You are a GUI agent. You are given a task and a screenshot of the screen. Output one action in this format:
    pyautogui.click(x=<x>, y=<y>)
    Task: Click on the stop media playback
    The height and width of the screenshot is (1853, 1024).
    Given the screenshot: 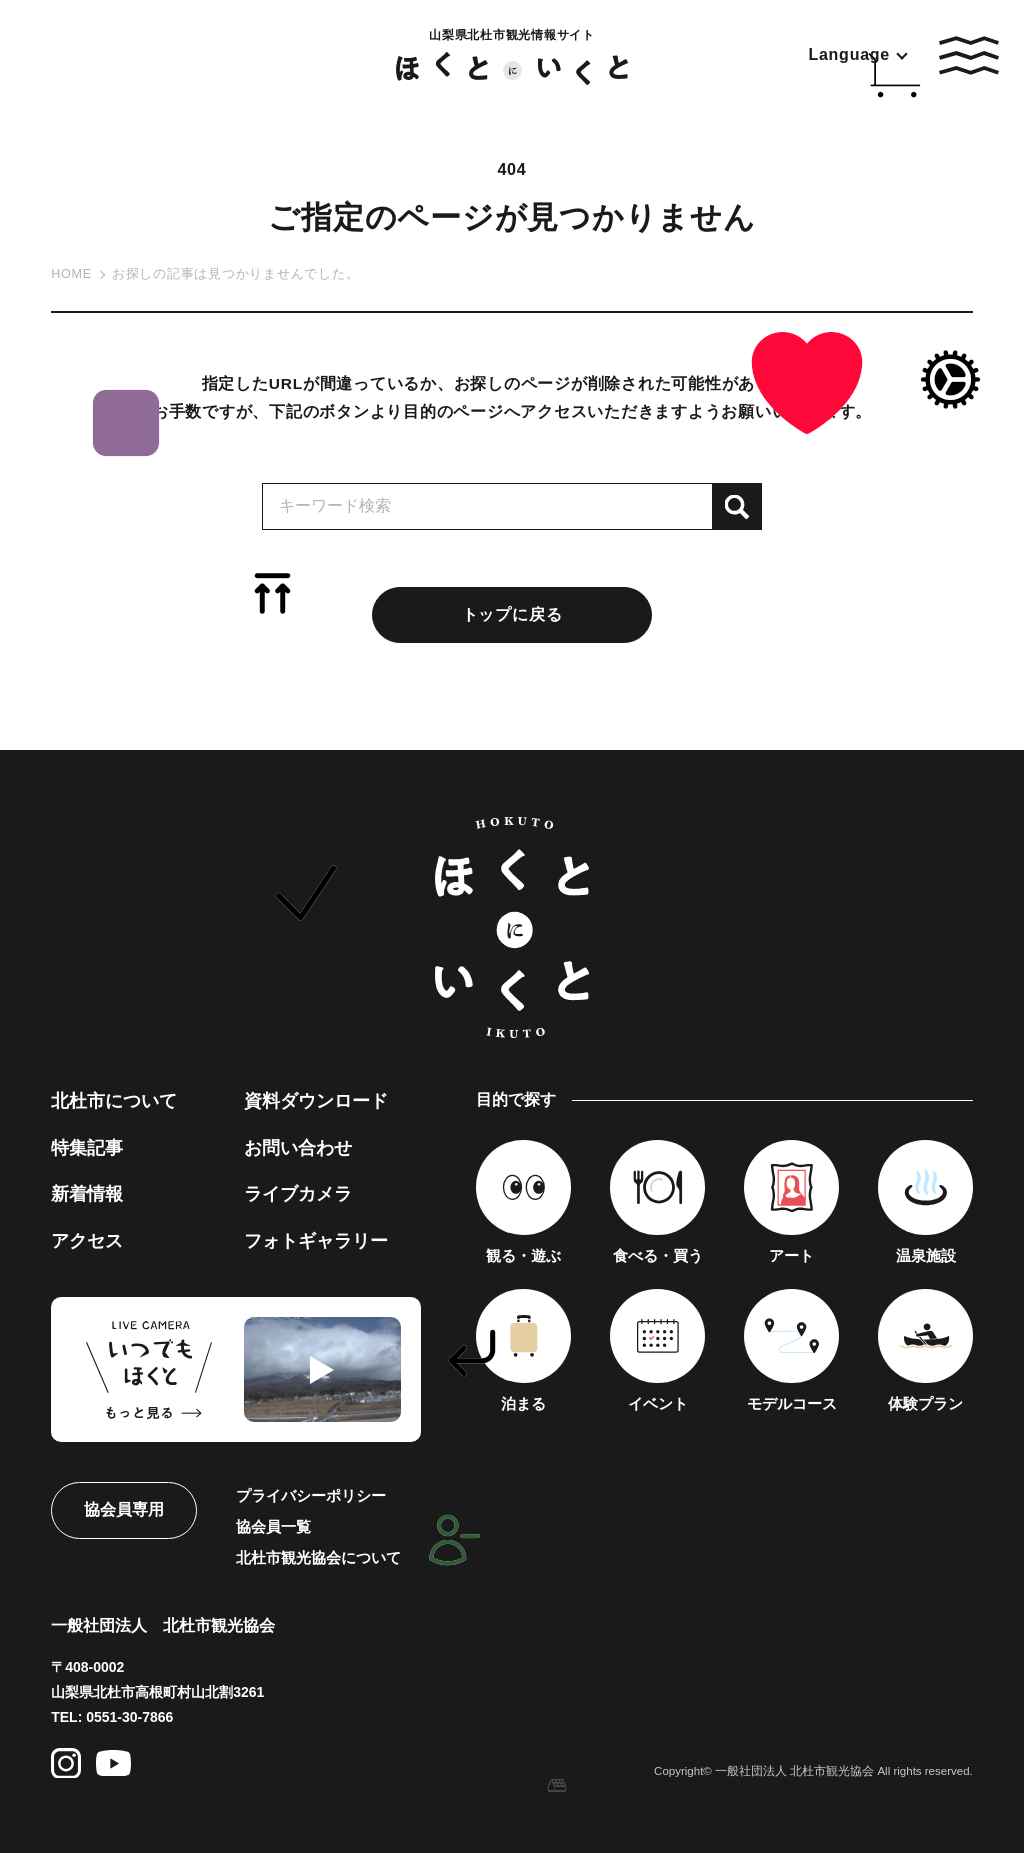 What is the action you would take?
    pyautogui.click(x=126, y=423)
    